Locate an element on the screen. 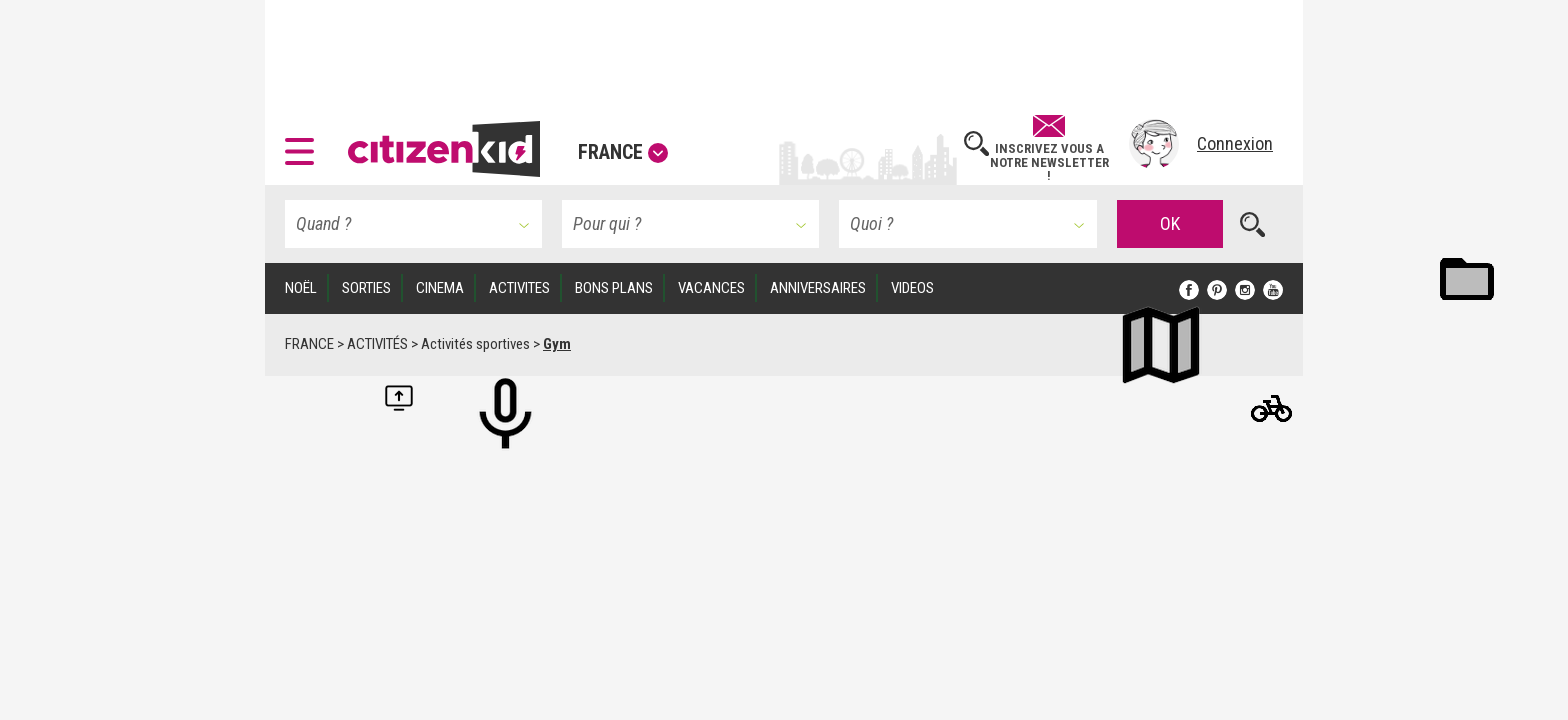 The image size is (1568, 720). upload file to desktop or monitor is located at coordinates (399, 397).